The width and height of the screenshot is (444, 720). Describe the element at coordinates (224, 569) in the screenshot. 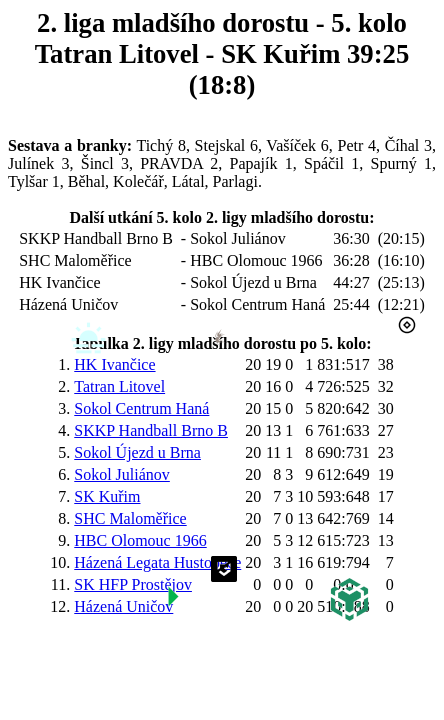

I see `clubforce app or service logo` at that location.